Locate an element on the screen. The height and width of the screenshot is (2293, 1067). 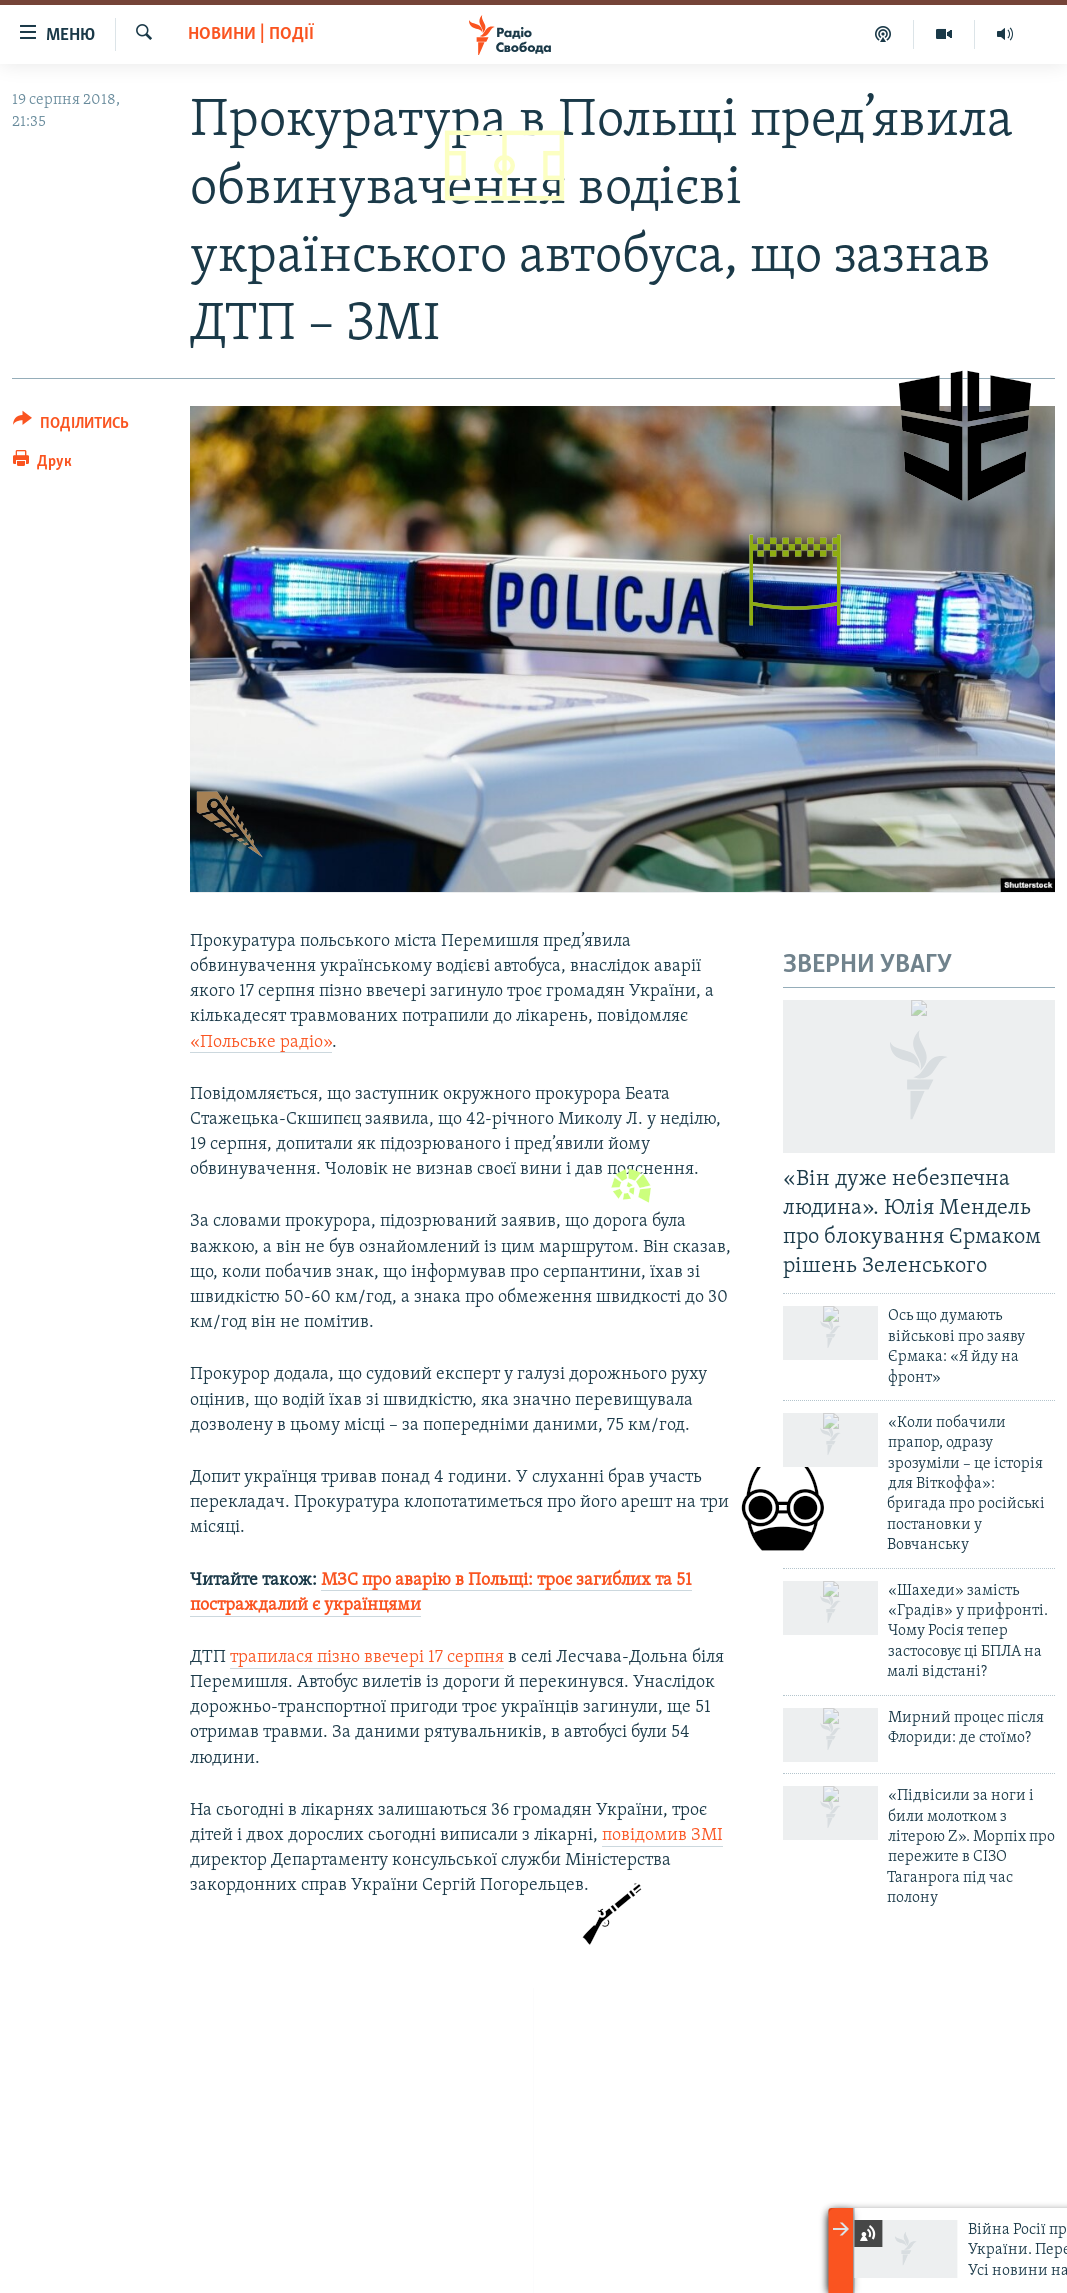
select musket weapon in game inventory is located at coordinates (612, 1914).